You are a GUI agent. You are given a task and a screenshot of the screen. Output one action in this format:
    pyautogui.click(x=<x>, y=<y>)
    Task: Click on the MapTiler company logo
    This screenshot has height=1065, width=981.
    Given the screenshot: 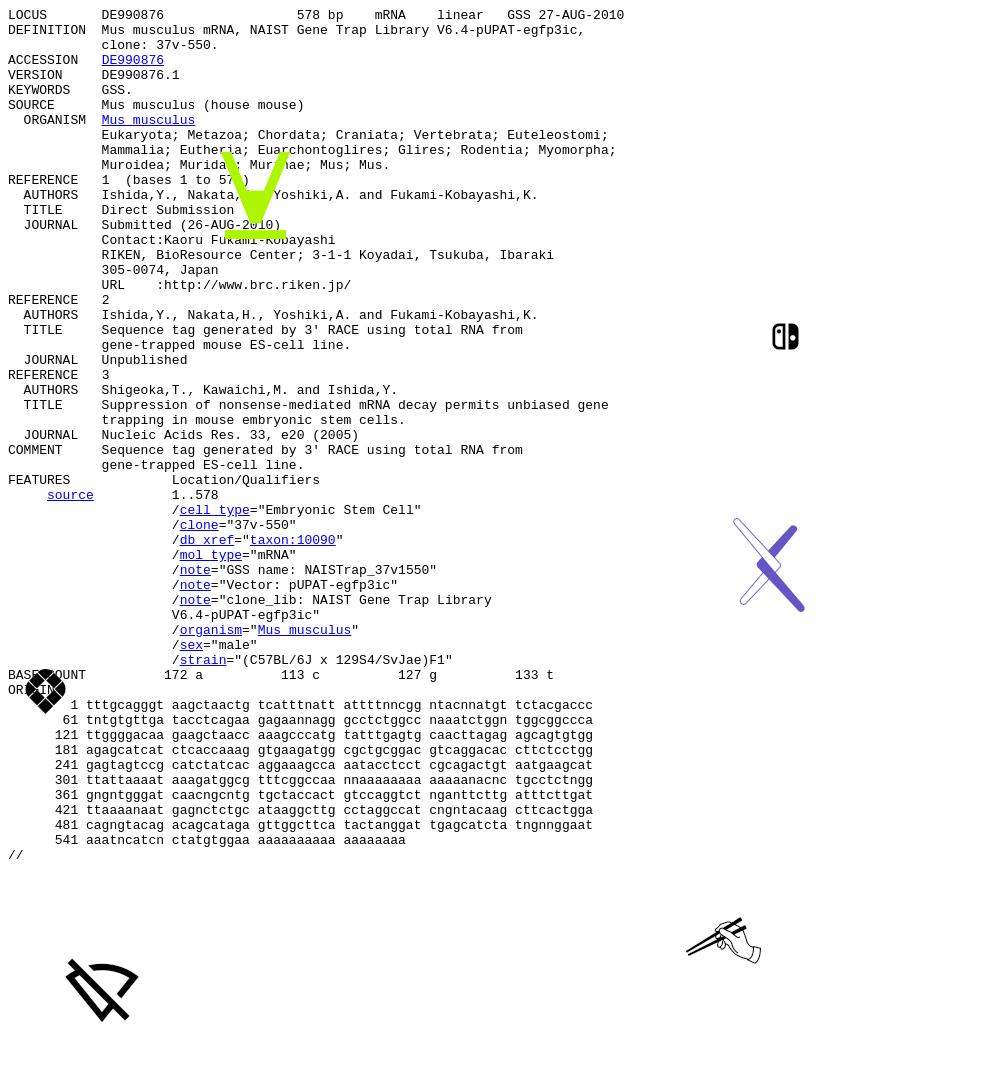 What is the action you would take?
    pyautogui.click(x=45, y=691)
    